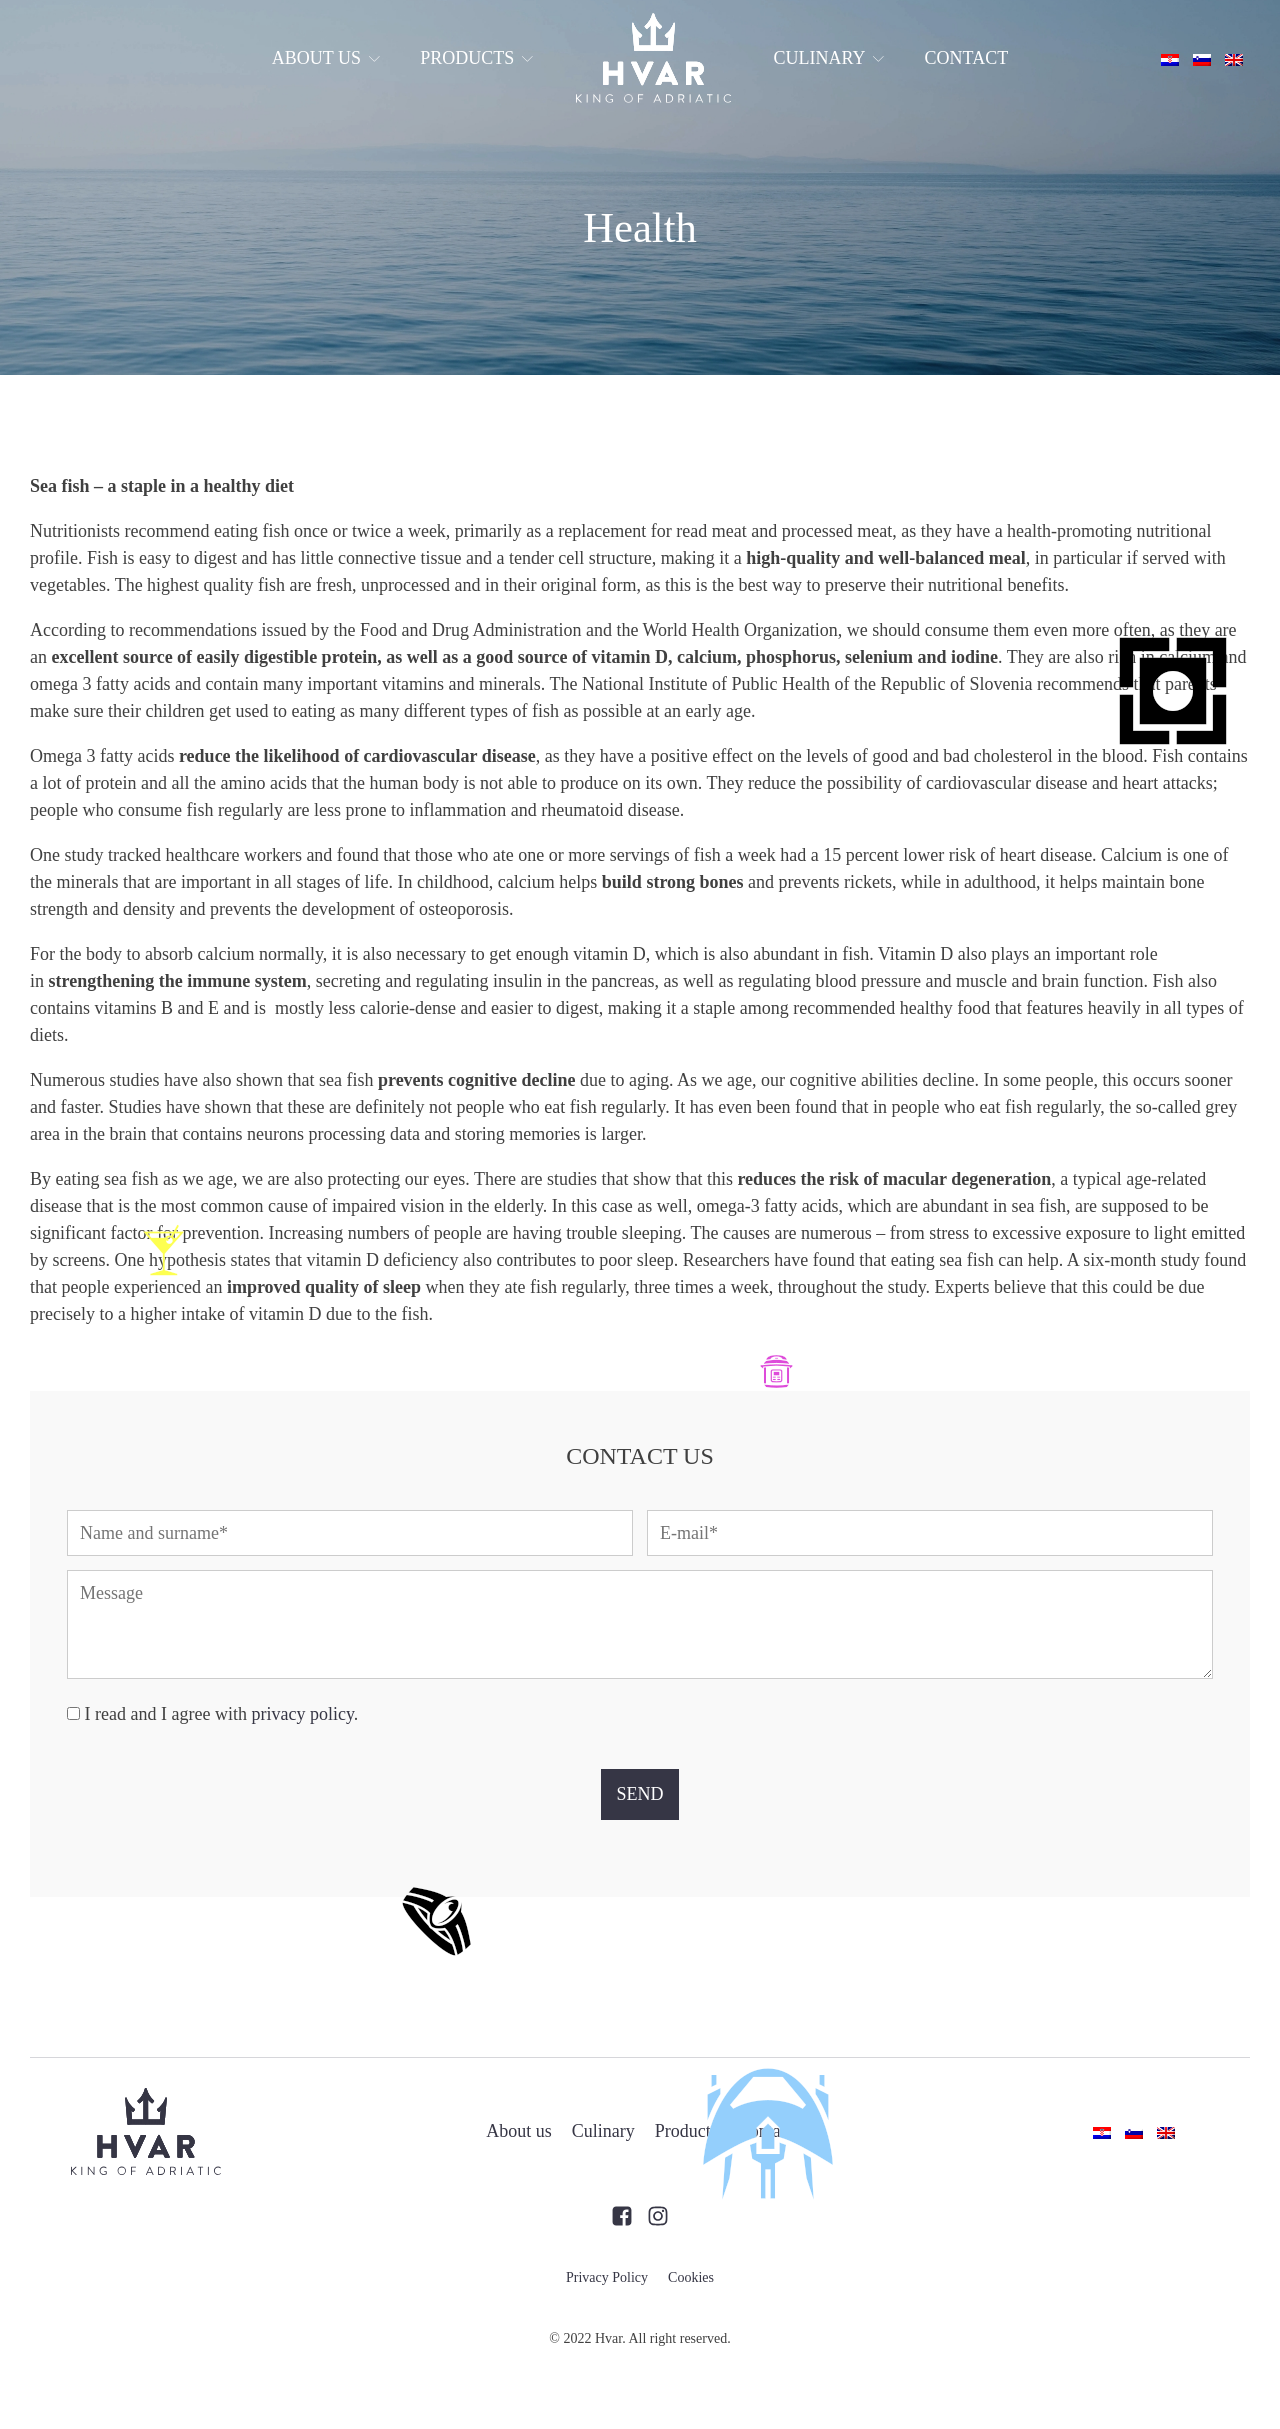  I want to click on focus or target selection tool, so click(1173, 691).